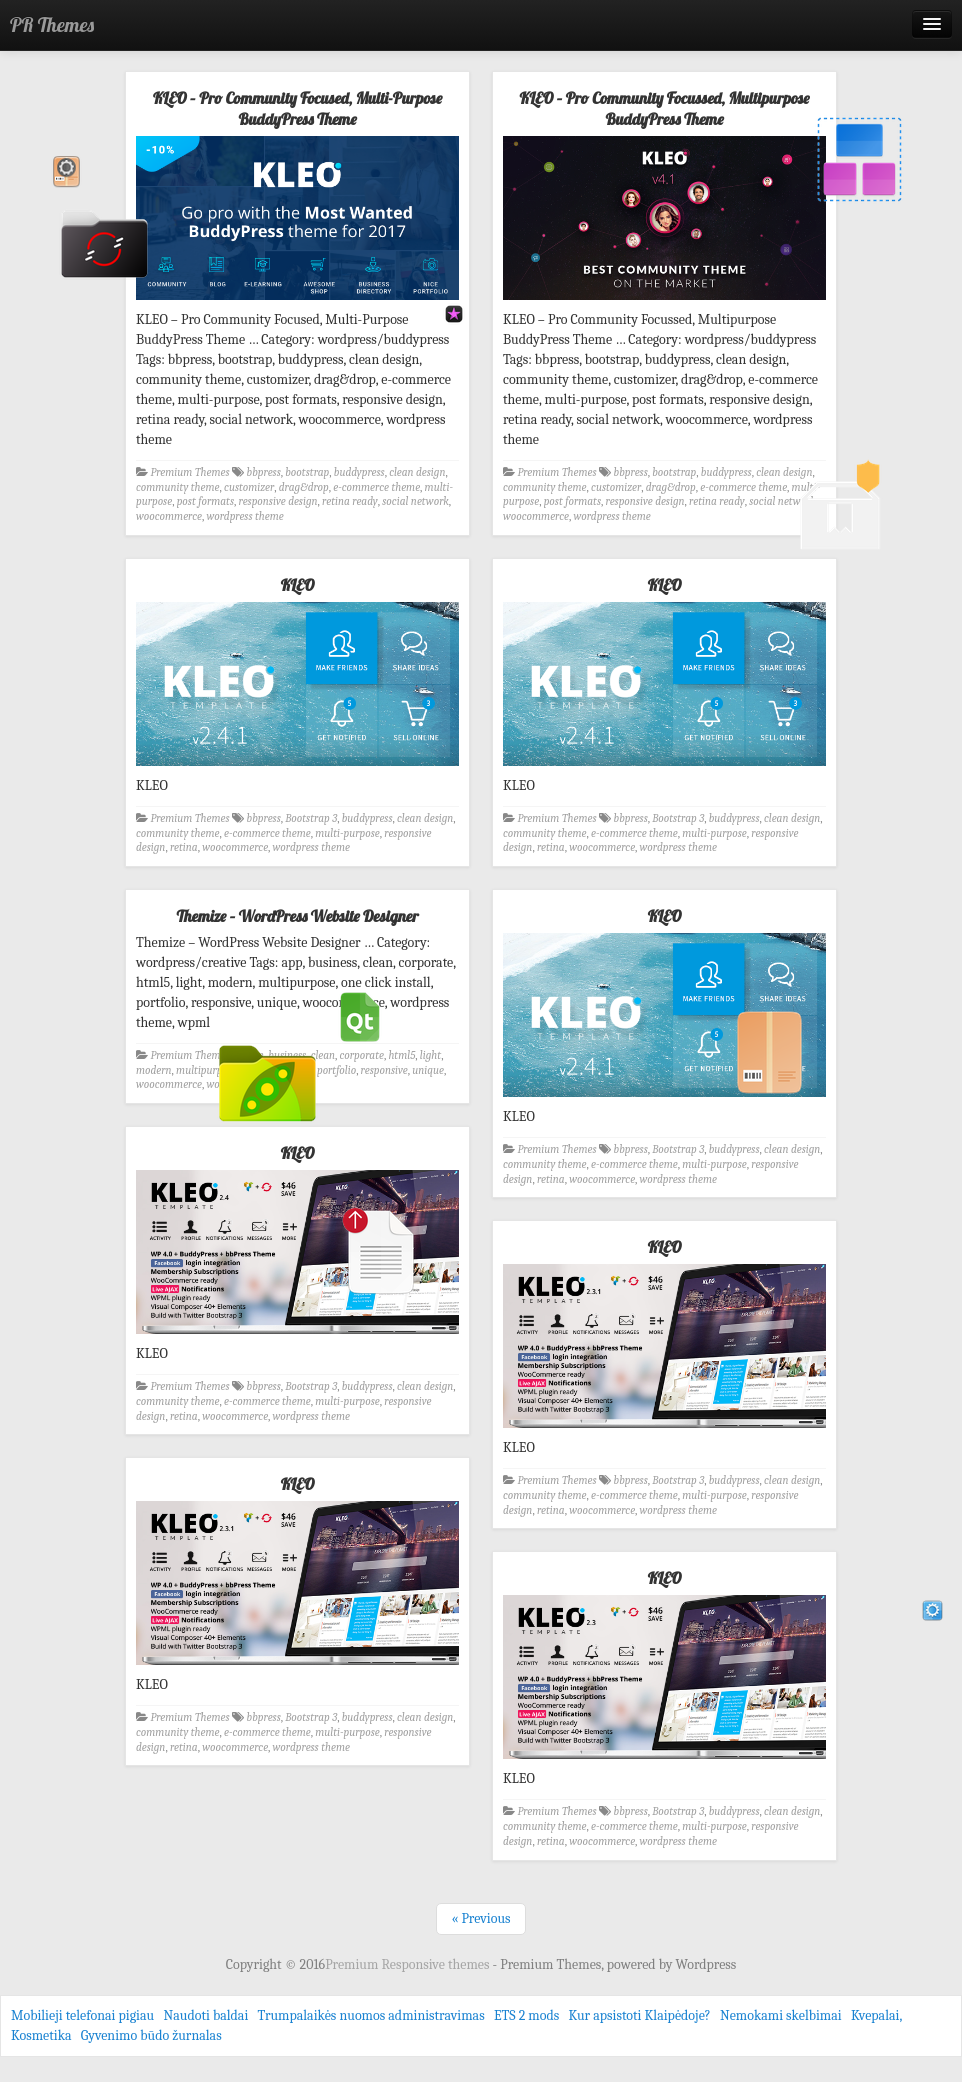 The image size is (962, 2082). Describe the element at coordinates (840, 504) in the screenshot. I see `security updates are available for your system` at that location.